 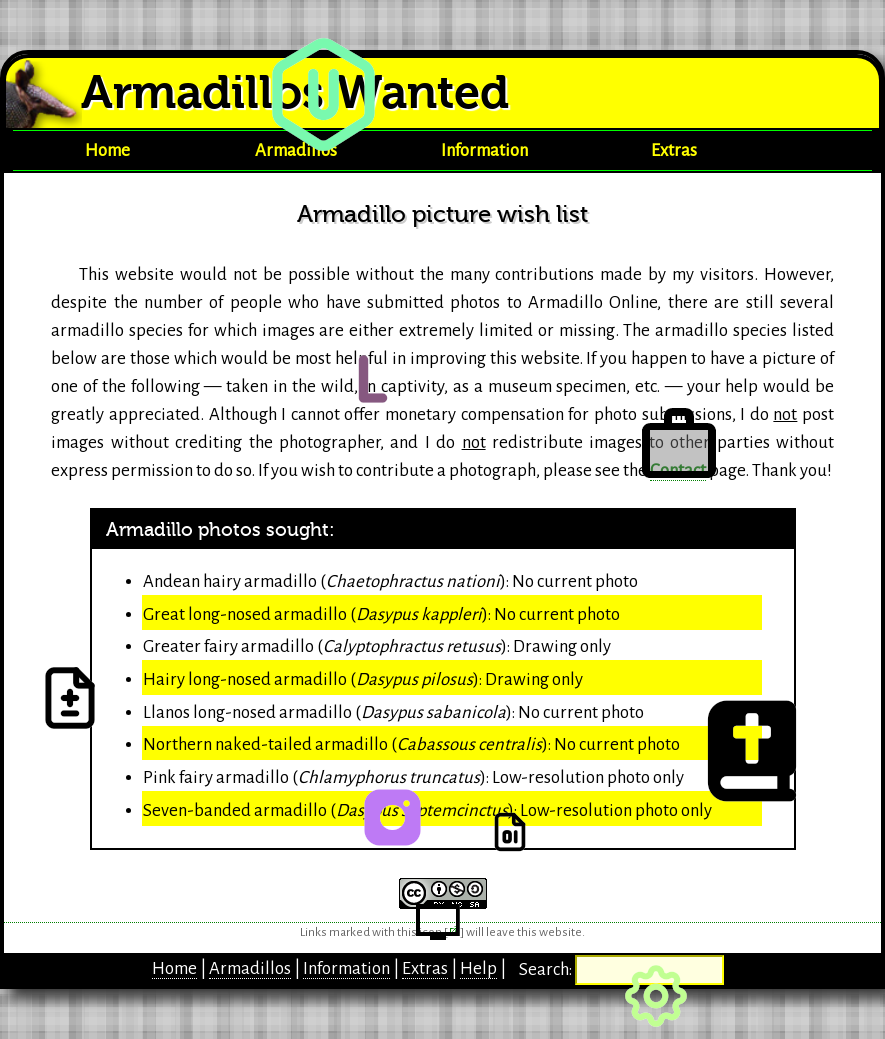 I want to click on view file differences or changes, so click(x=70, y=698).